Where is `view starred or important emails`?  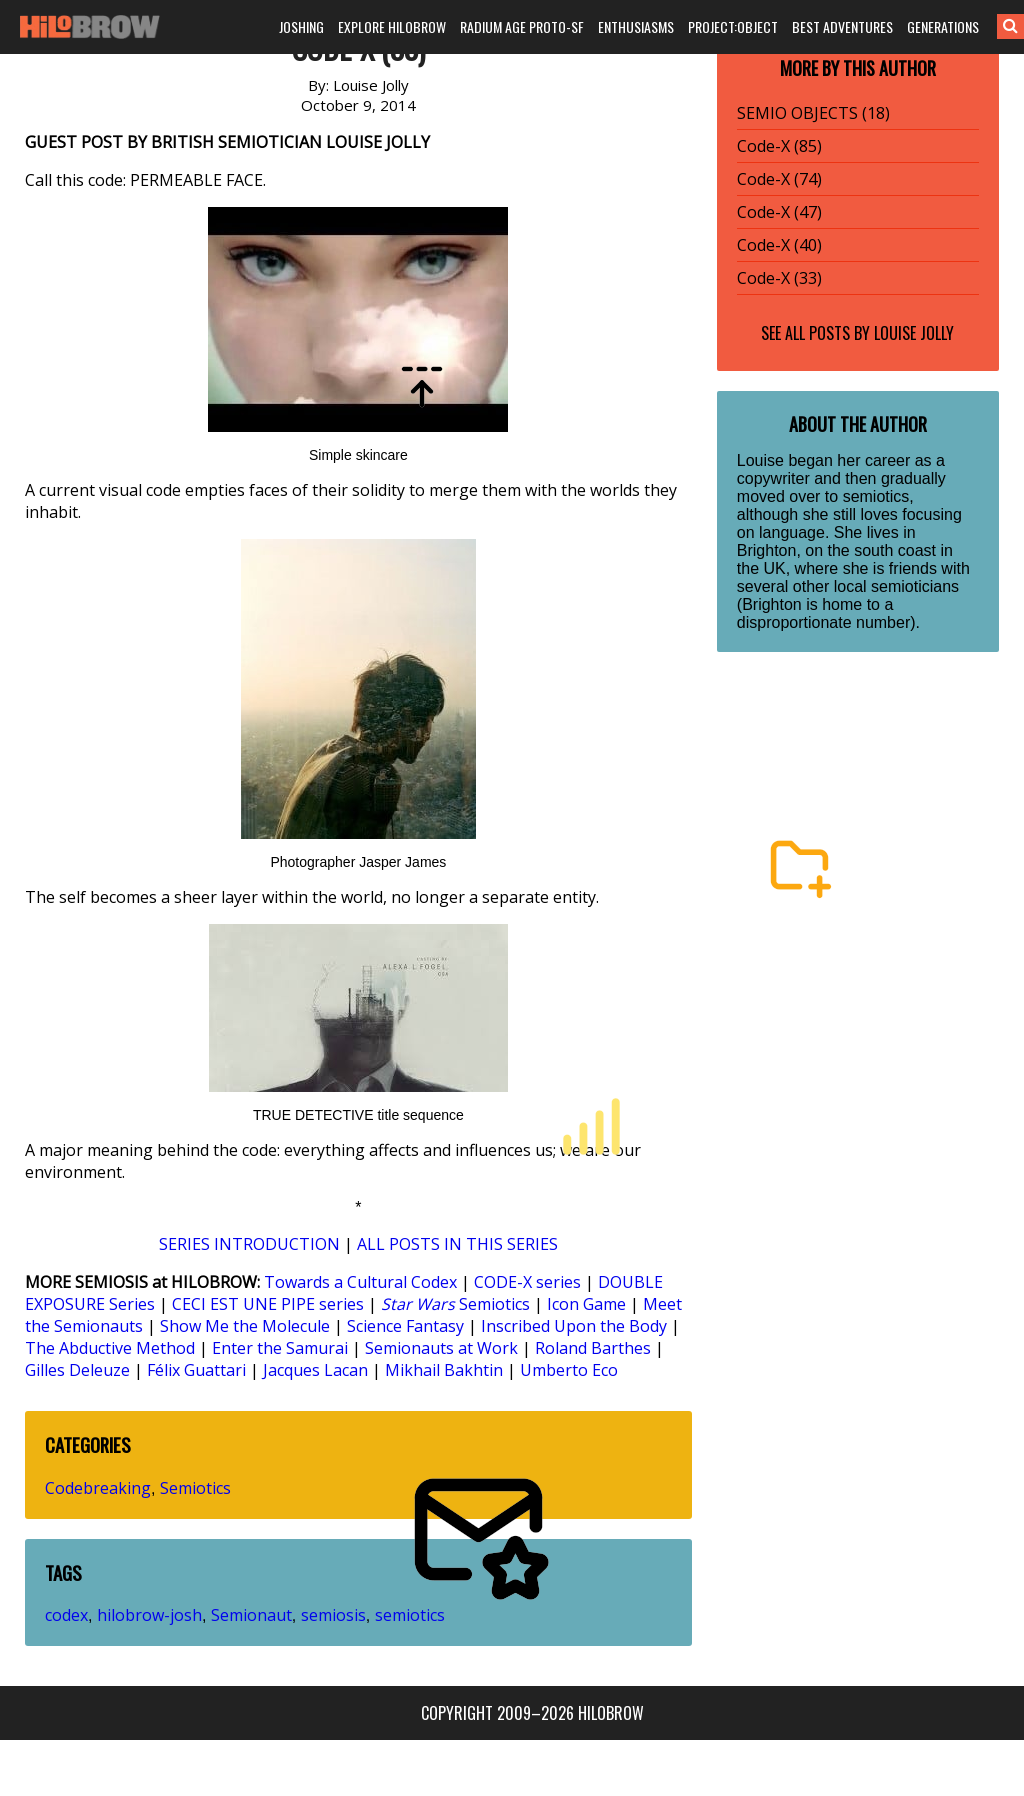 view starred or important emails is located at coordinates (478, 1529).